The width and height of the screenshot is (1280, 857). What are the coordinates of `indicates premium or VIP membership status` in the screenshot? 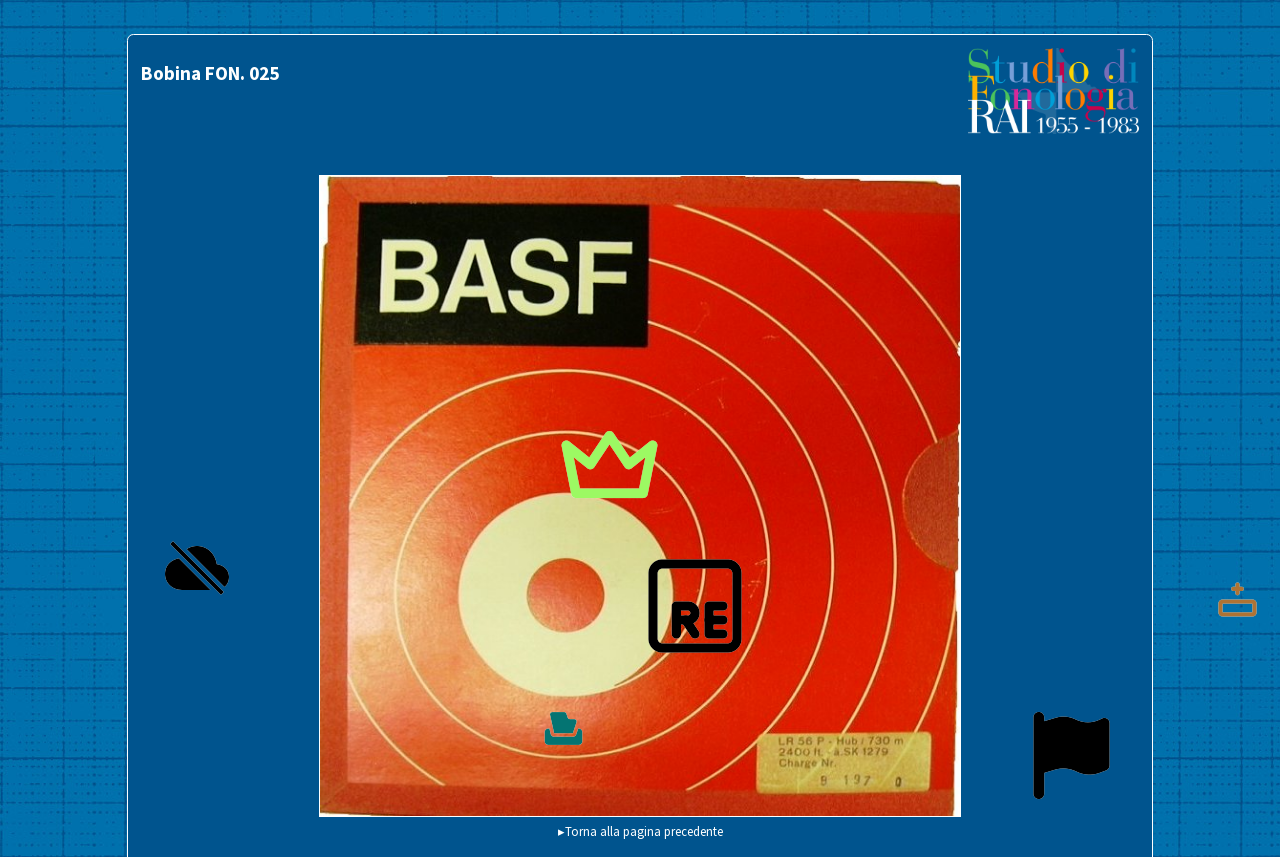 It's located at (609, 464).